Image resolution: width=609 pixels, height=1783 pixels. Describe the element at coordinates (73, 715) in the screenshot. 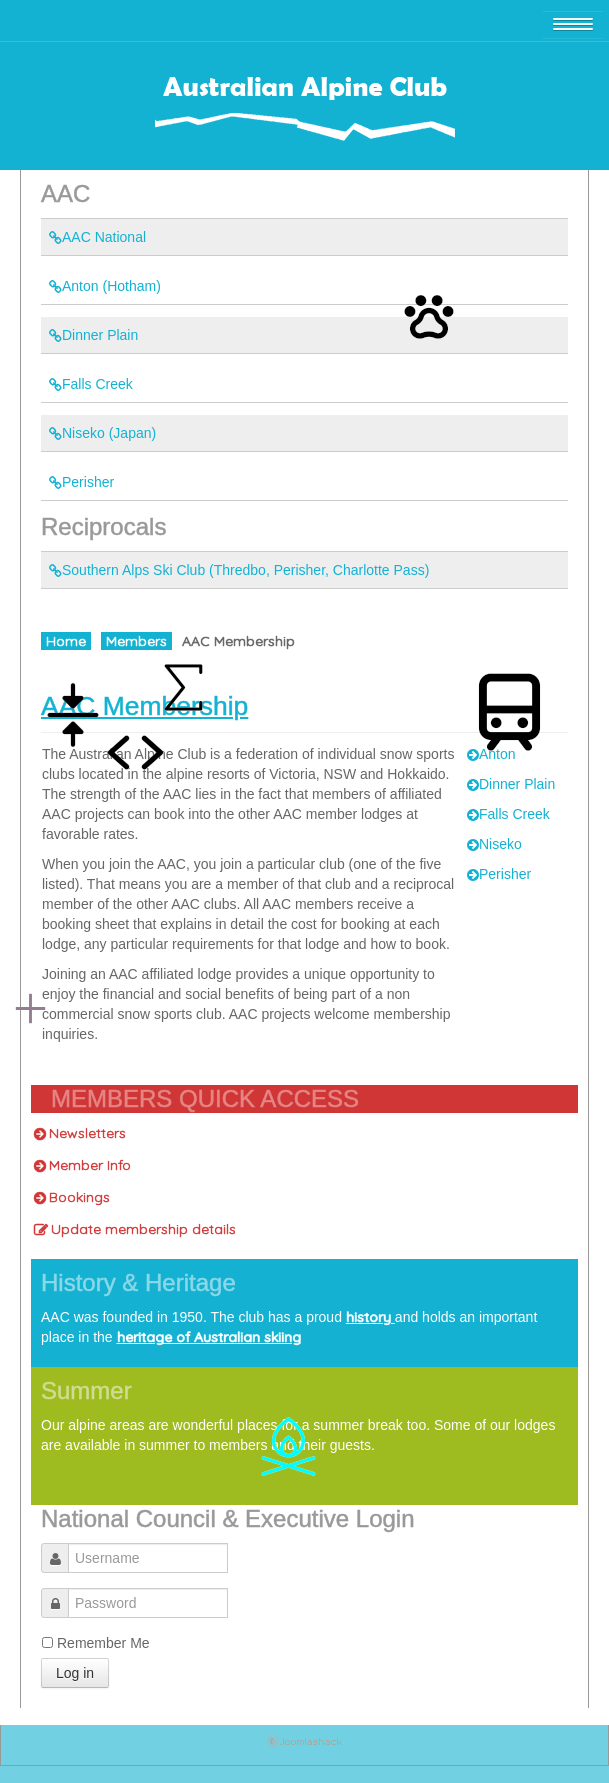

I see `collapse content vertically` at that location.